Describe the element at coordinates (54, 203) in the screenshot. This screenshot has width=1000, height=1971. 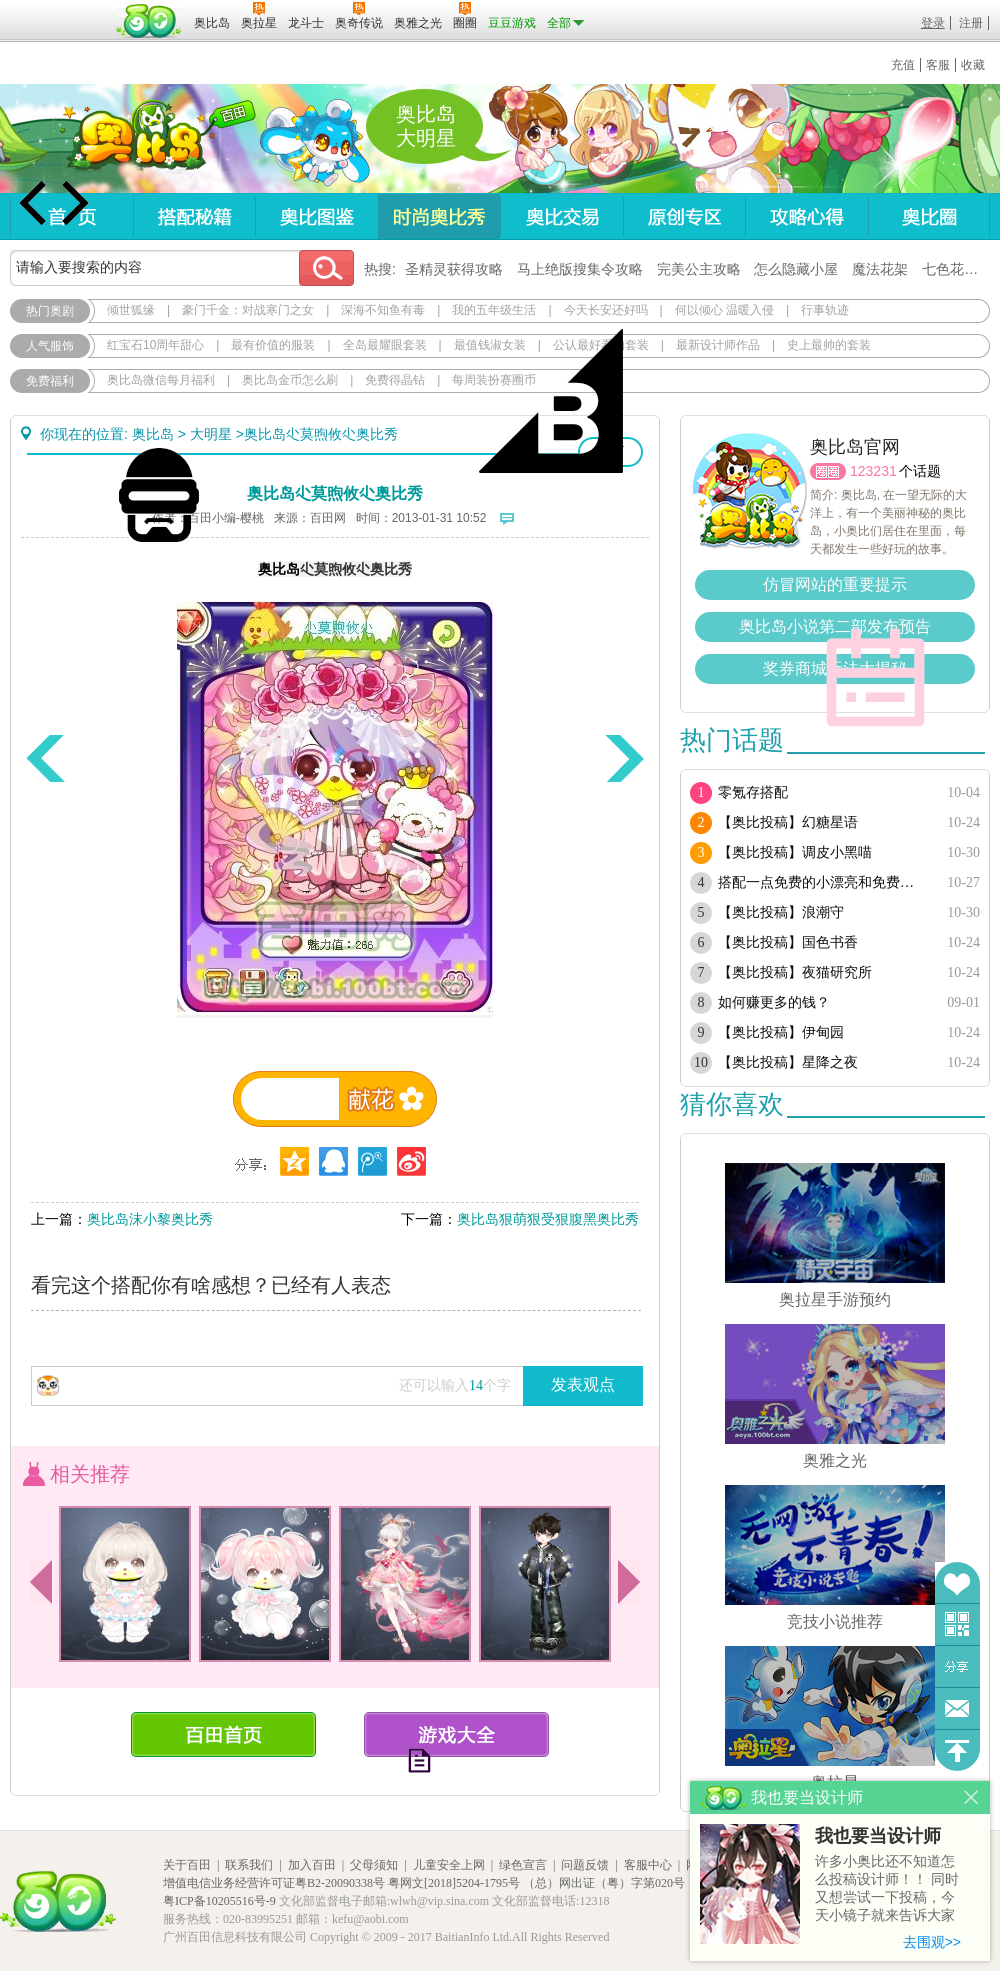
I see `view or edit source code` at that location.